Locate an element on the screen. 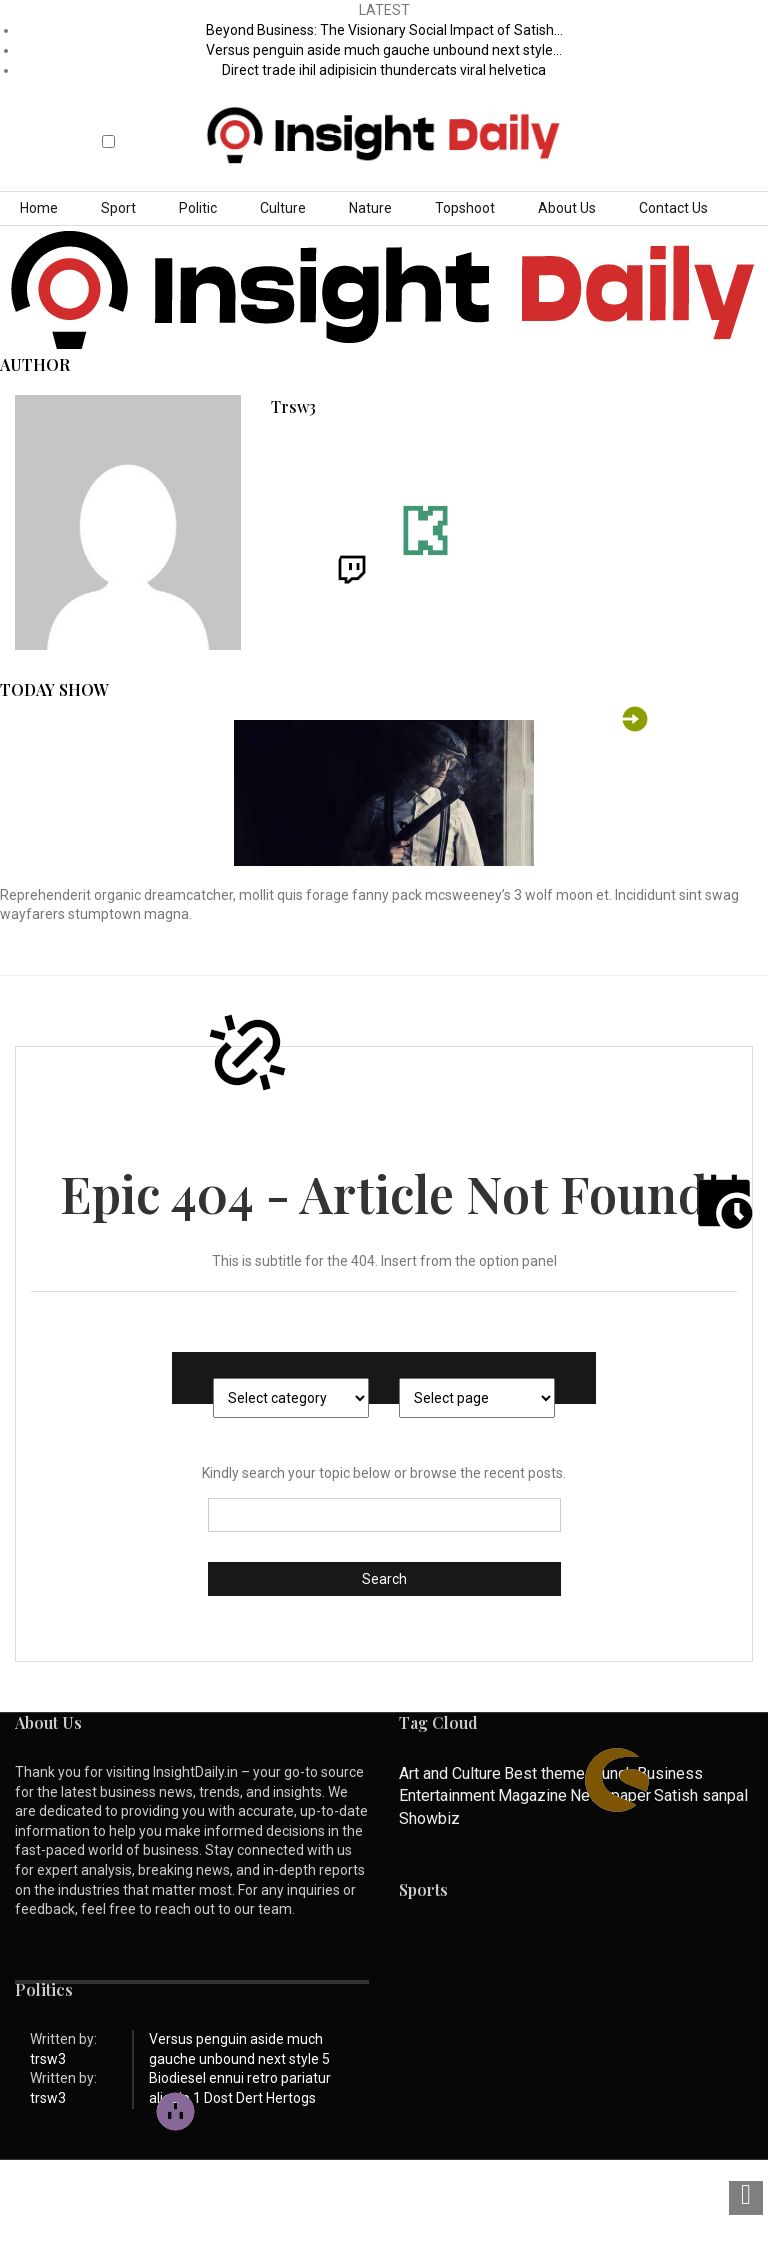 The image size is (768, 2250). log in to your account is located at coordinates (635, 719).